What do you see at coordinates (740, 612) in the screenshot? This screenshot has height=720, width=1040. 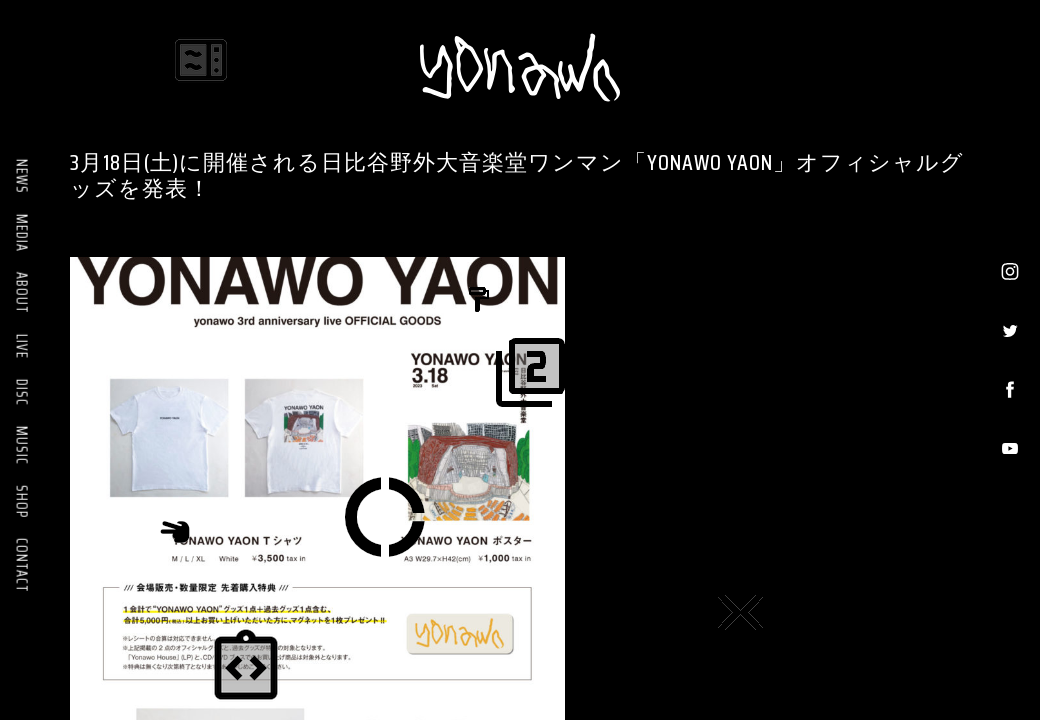 I see `indicates a process is loading or in progress` at bounding box center [740, 612].